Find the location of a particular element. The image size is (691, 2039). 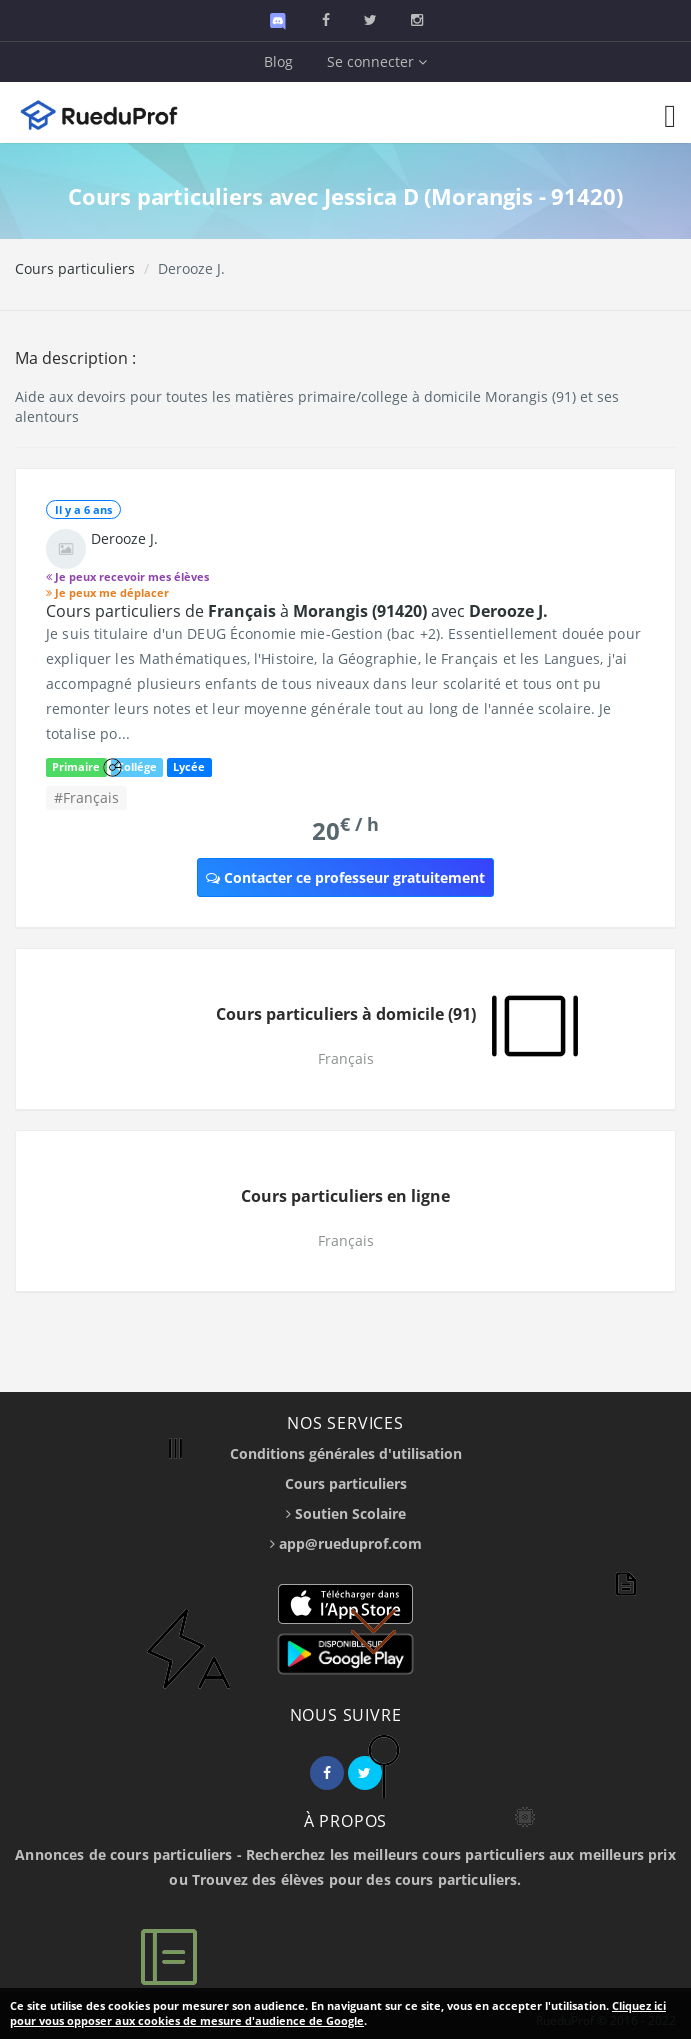

expand to show more content below is located at coordinates (373, 1629).